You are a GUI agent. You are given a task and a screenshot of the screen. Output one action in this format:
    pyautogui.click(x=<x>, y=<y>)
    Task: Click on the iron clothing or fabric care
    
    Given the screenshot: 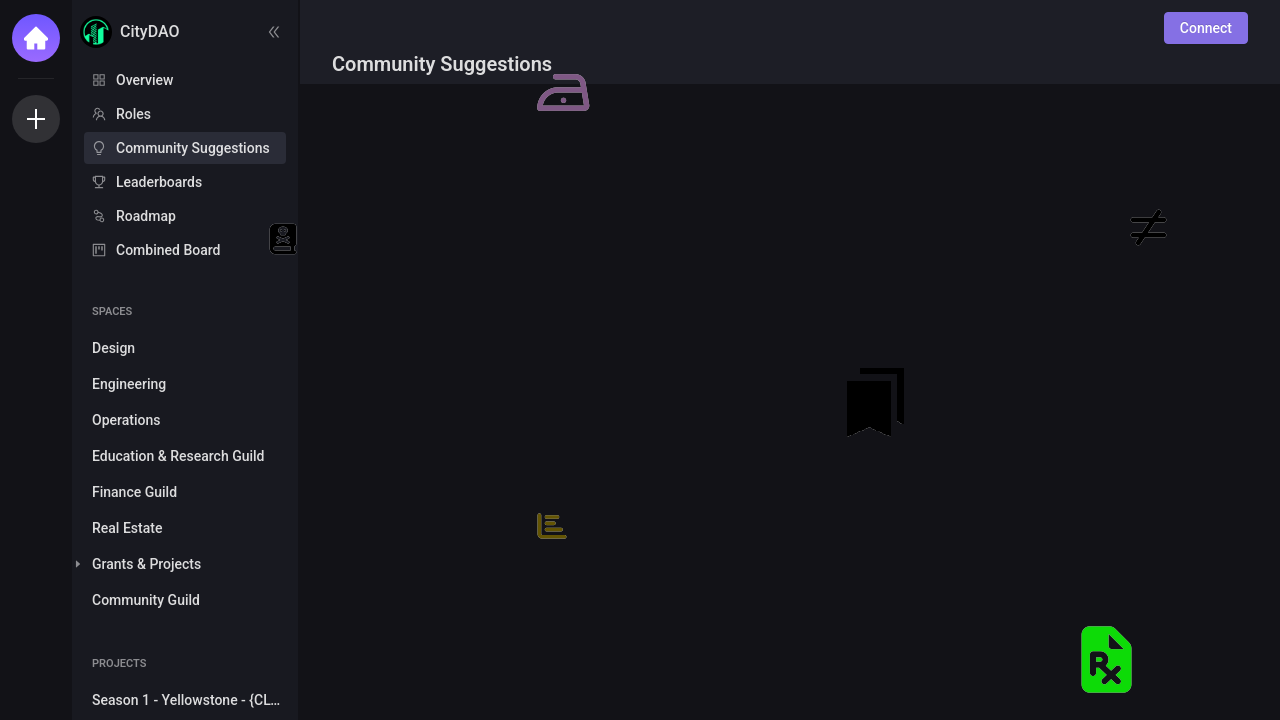 What is the action you would take?
    pyautogui.click(x=563, y=92)
    